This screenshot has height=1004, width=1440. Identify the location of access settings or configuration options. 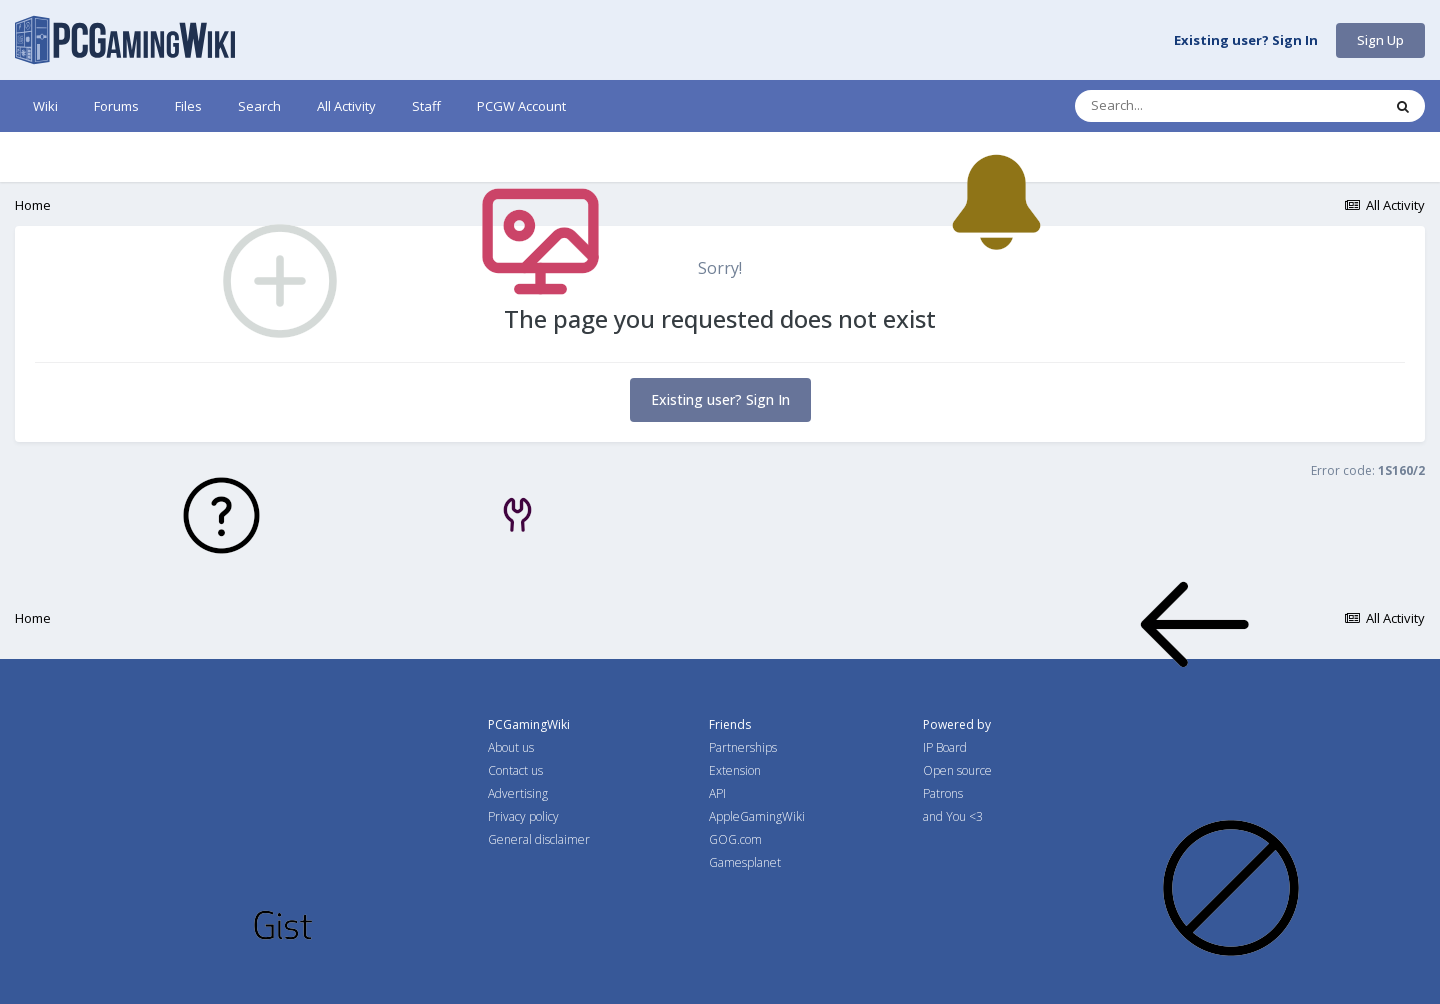
(517, 514).